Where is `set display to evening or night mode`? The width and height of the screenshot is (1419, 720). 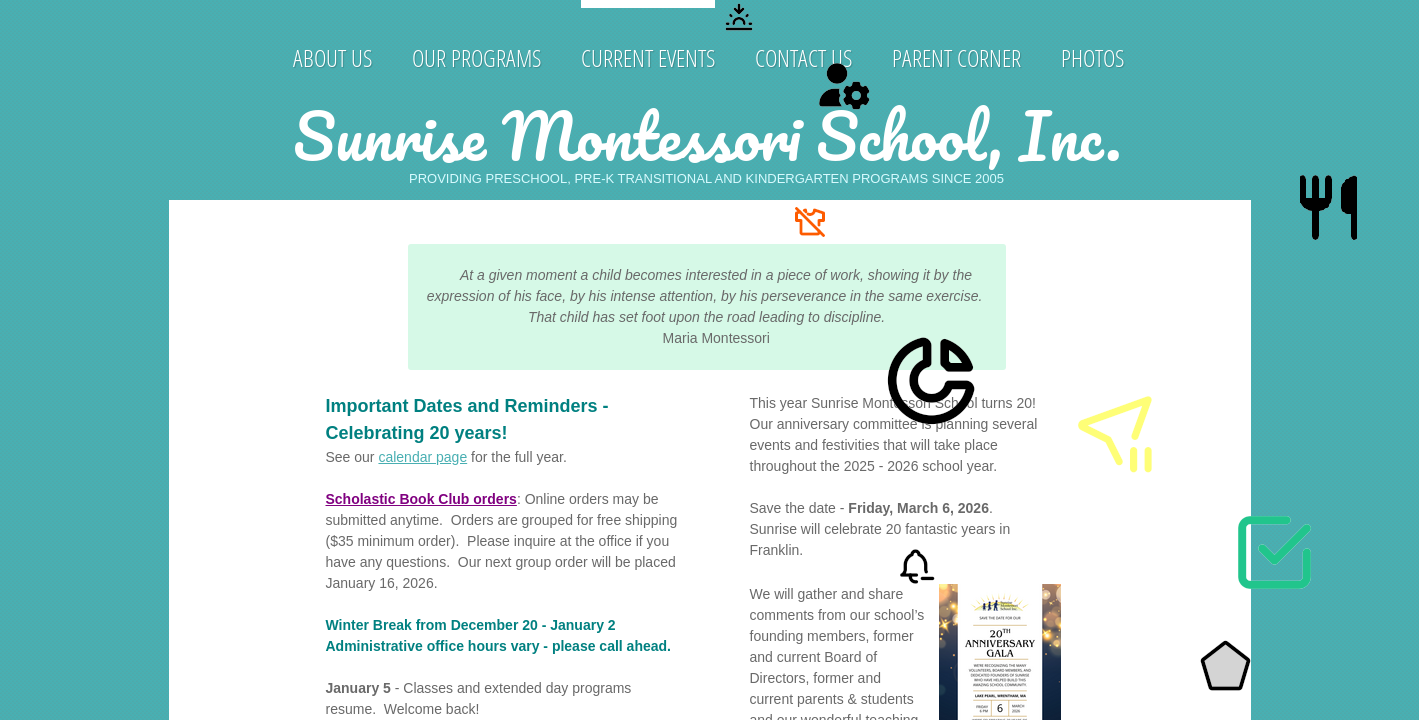 set display to evening or night mode is located at coordinates (739, 17).